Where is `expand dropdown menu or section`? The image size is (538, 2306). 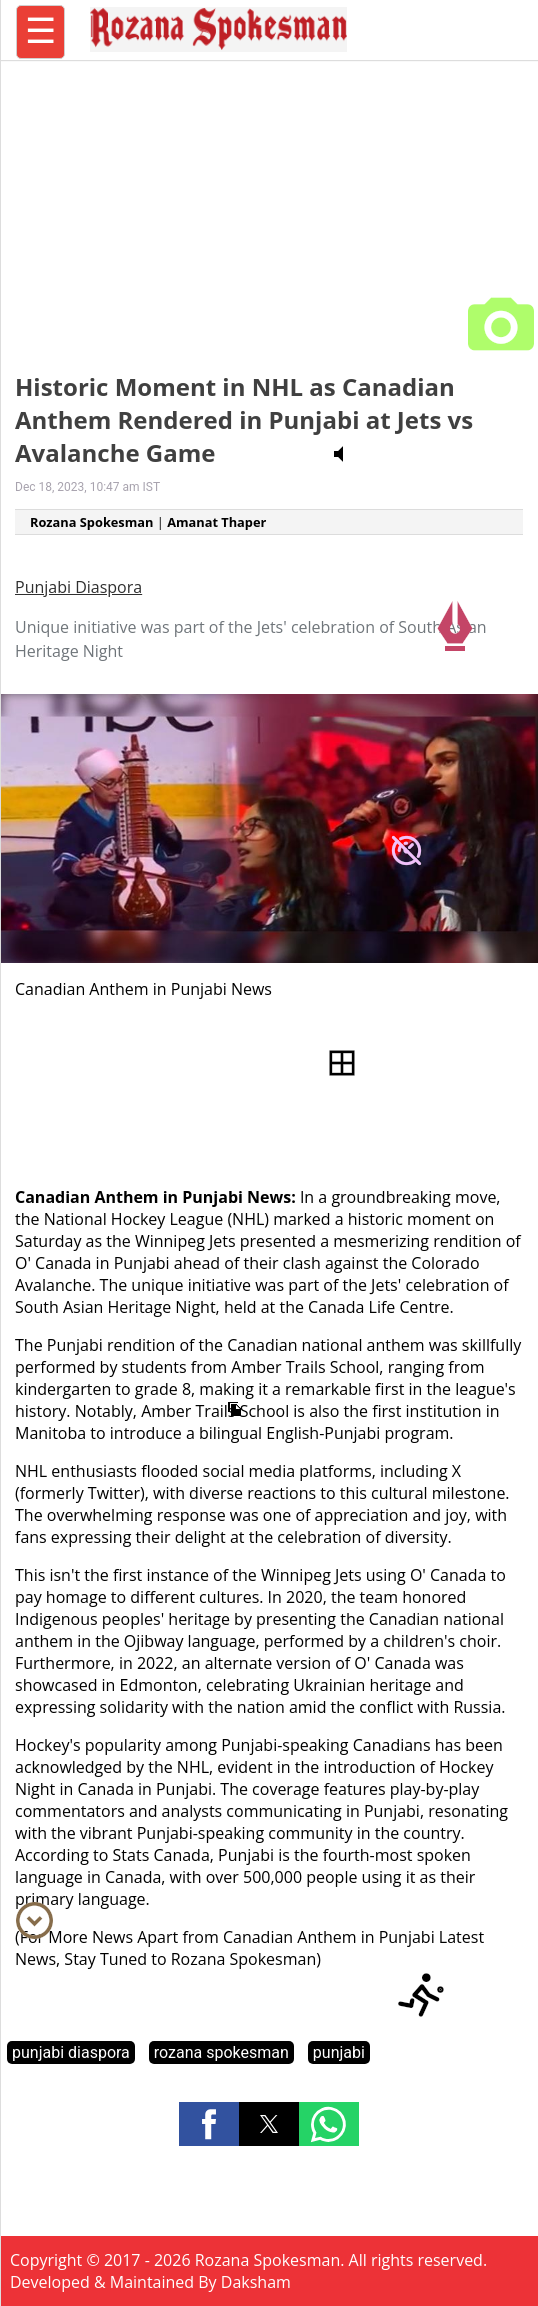
expand dropdown menu or section is located at coordinates (34, 1920).